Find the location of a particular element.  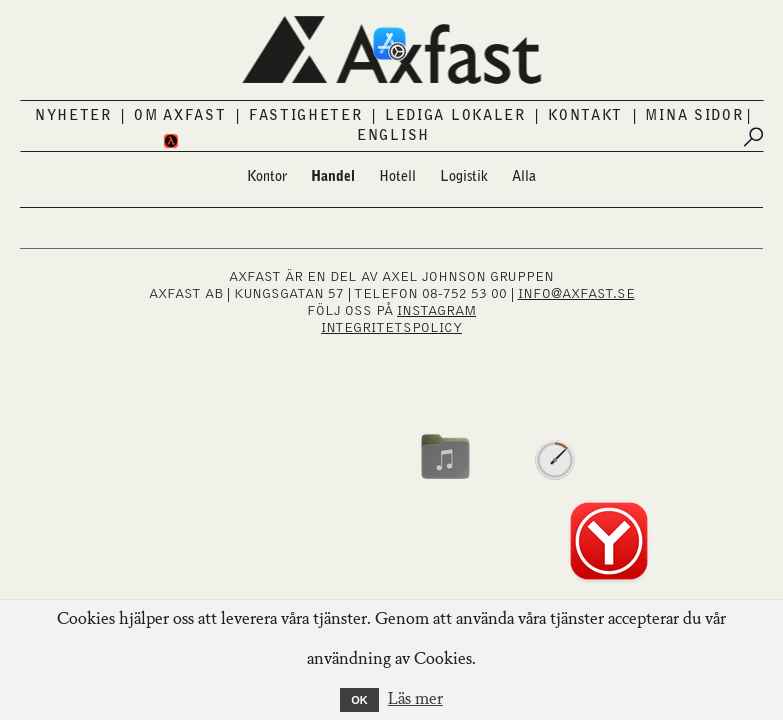

open software properties or developer settings is located at coordinates (389, 43).